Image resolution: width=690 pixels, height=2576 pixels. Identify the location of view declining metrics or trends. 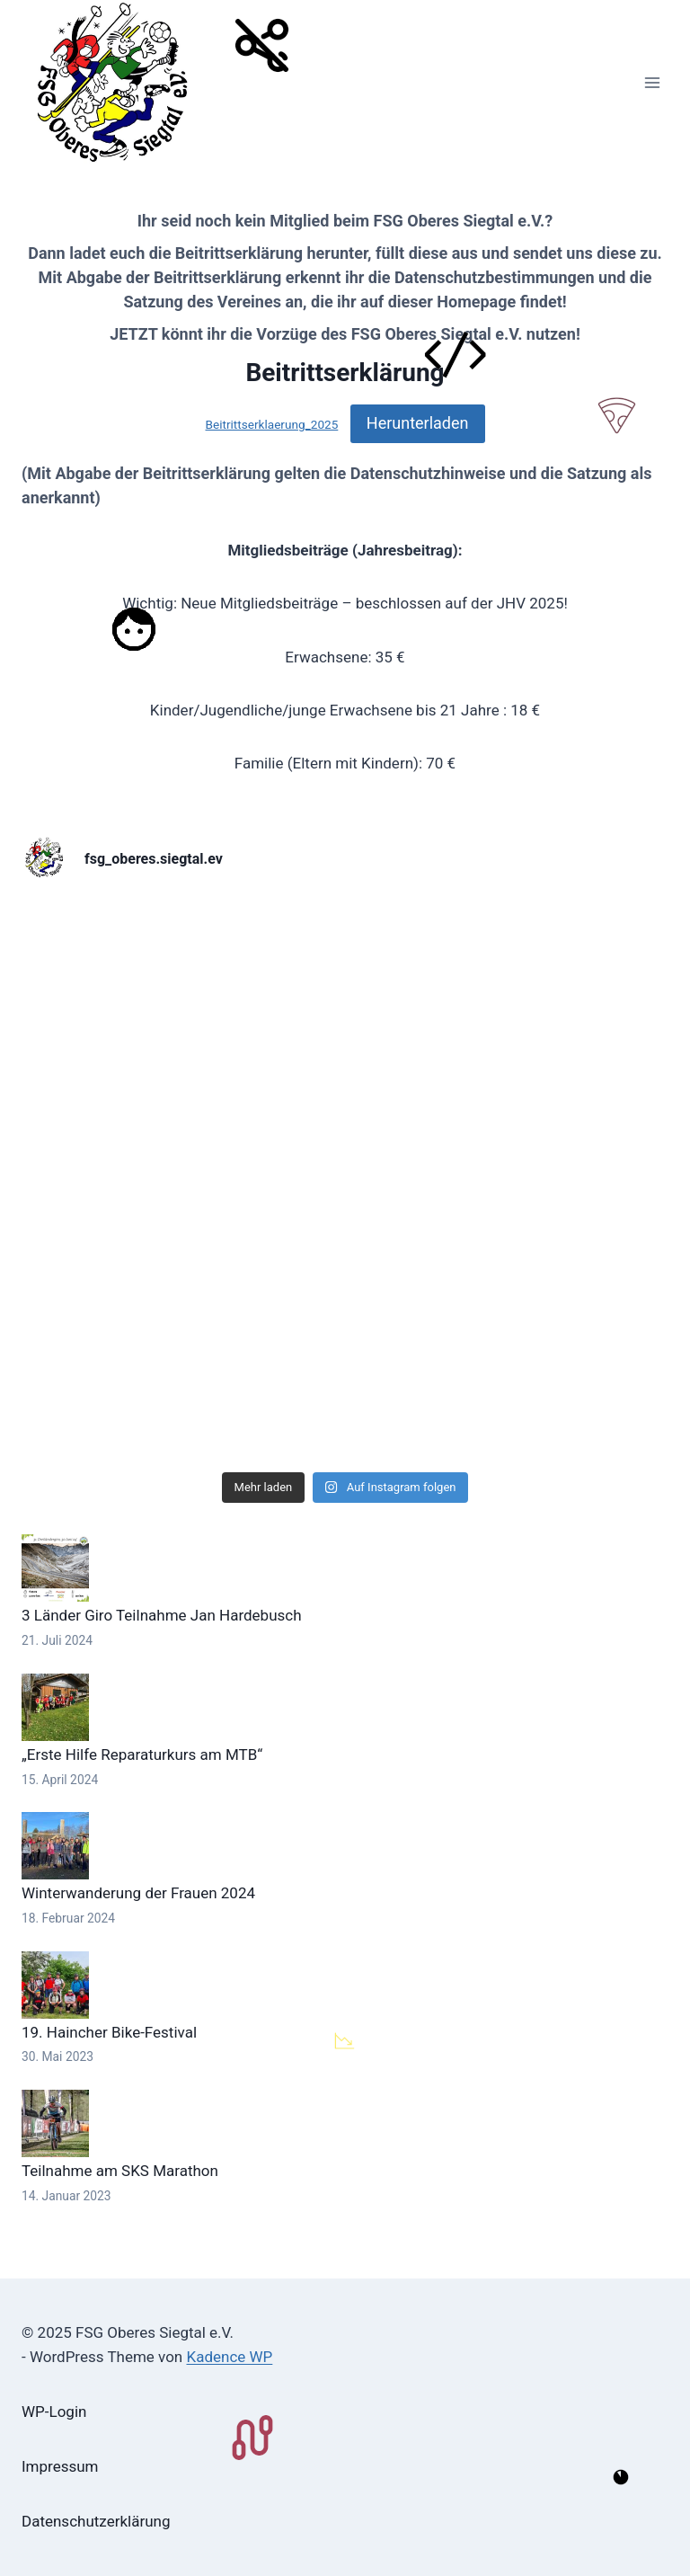
(344, 2040).